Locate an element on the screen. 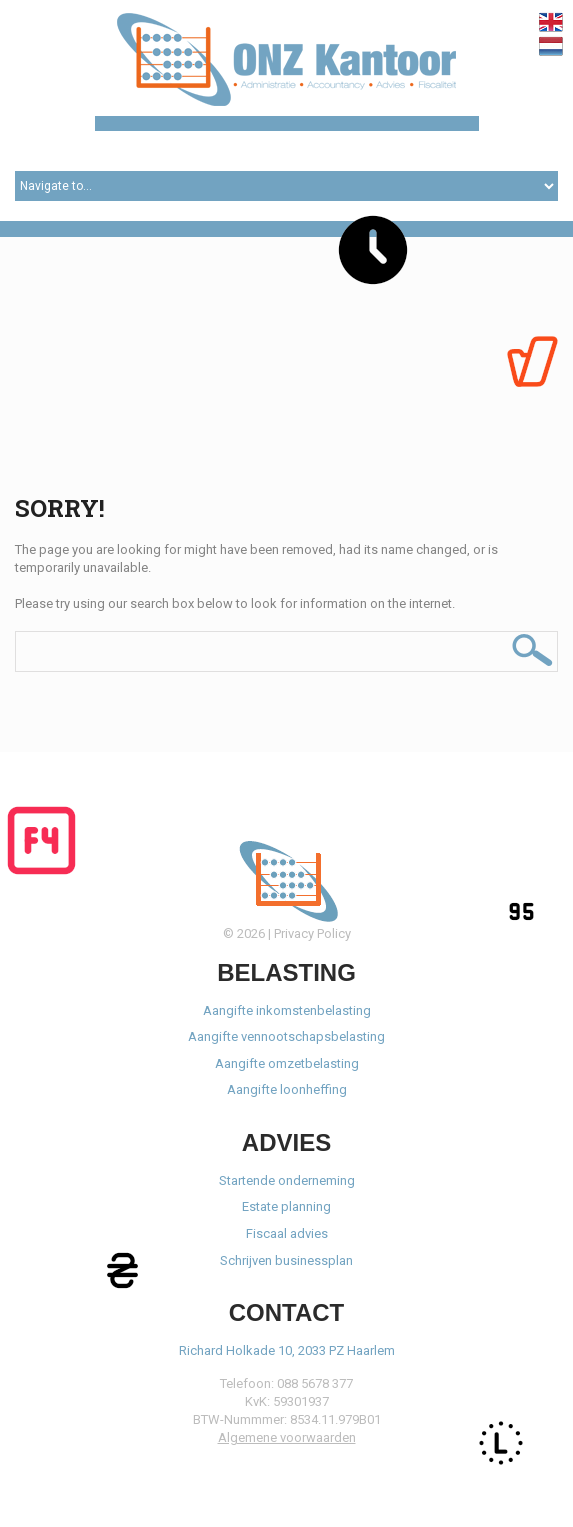 This screenshot has height=1527, width=573. press F4 keyboard shortcut is located at coordinates (41, 840).